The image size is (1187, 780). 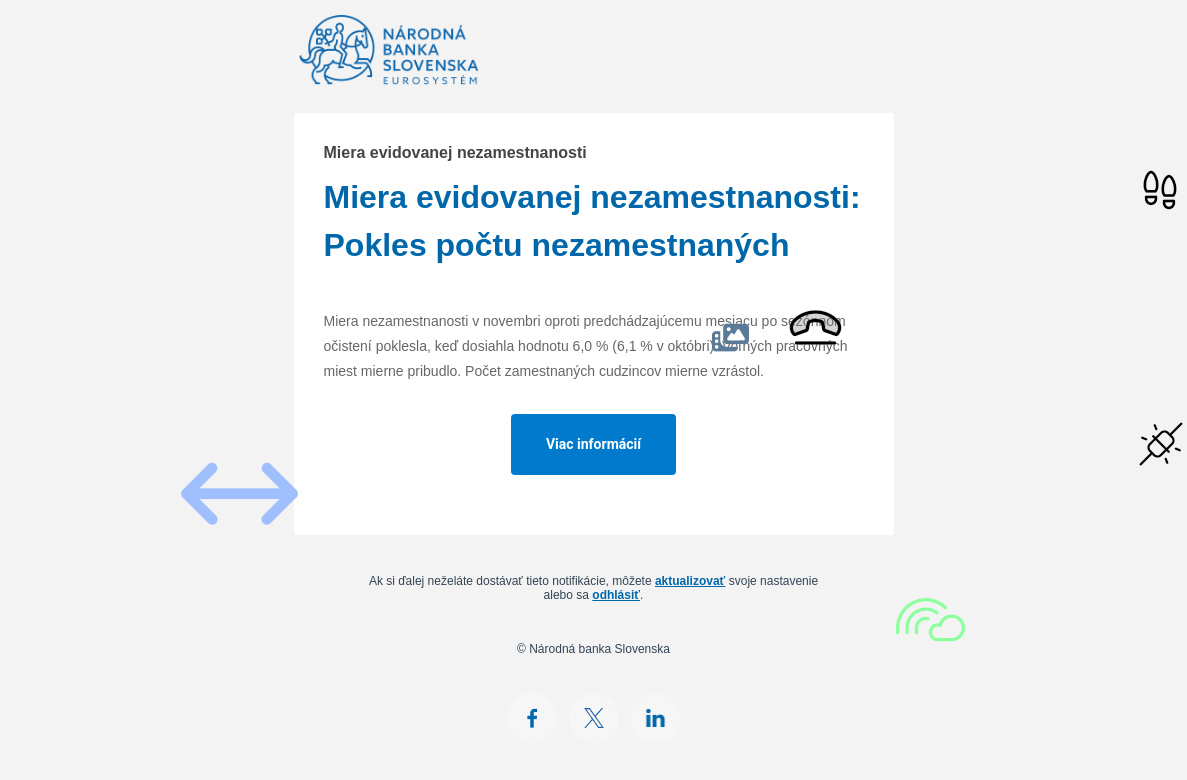 I want to click on access photo and video gallery, so click(x=730, y=338).